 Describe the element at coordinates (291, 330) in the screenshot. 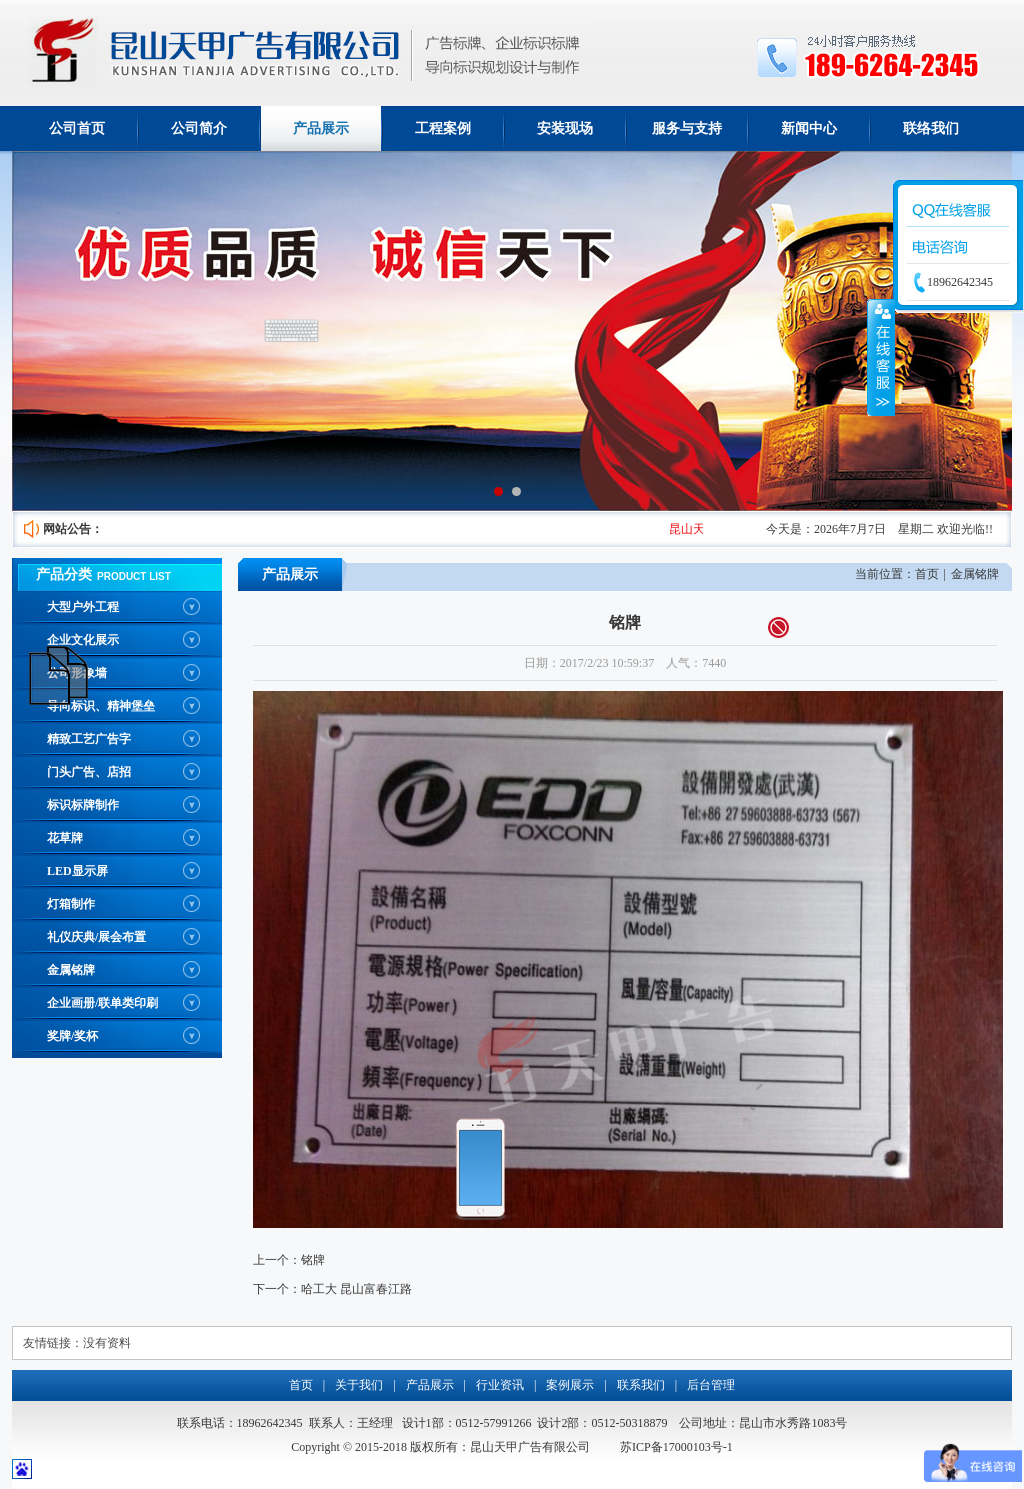

I see `connect a bluetooth keyboard` at that location.